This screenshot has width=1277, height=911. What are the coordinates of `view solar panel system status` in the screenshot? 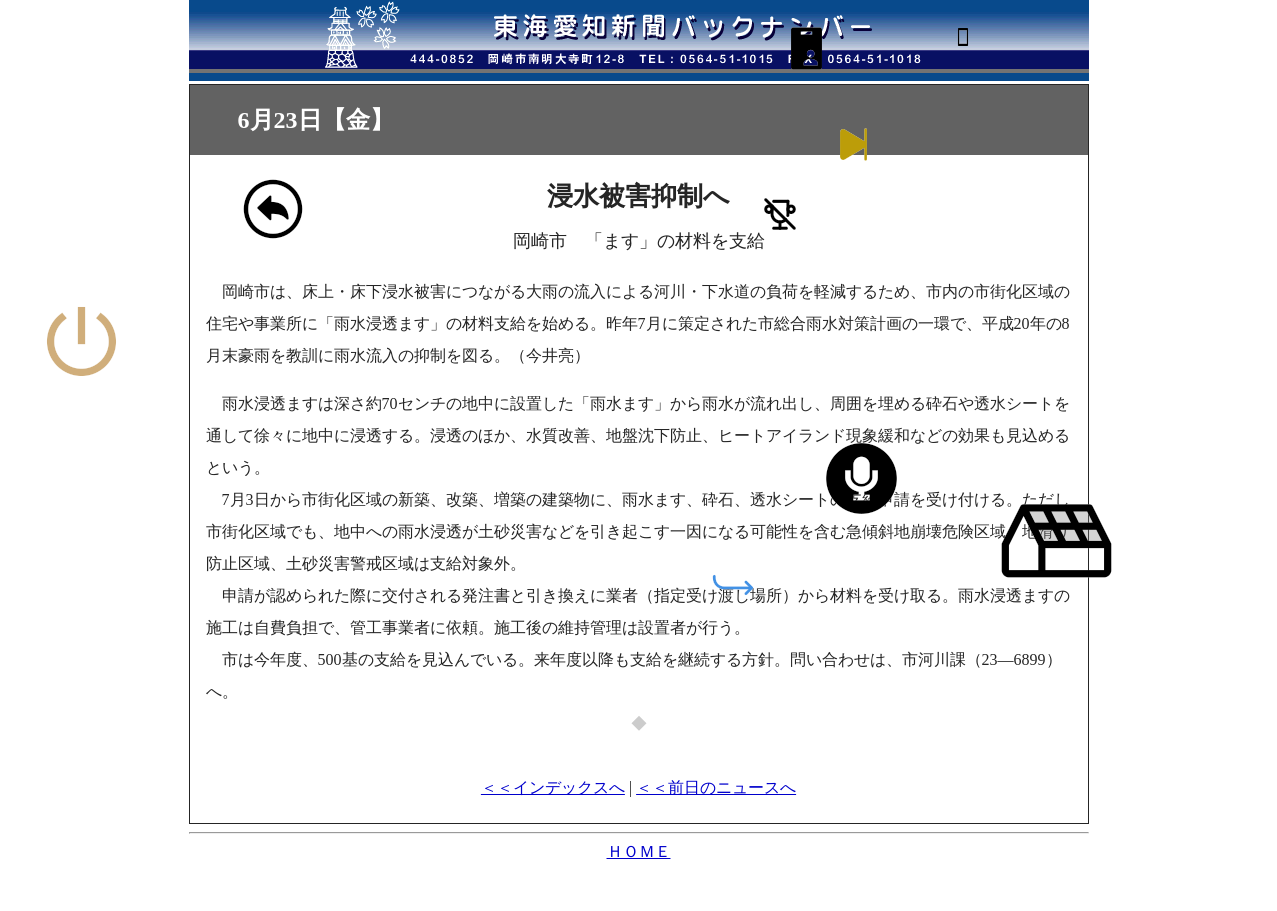 It's located at (1056, 544).